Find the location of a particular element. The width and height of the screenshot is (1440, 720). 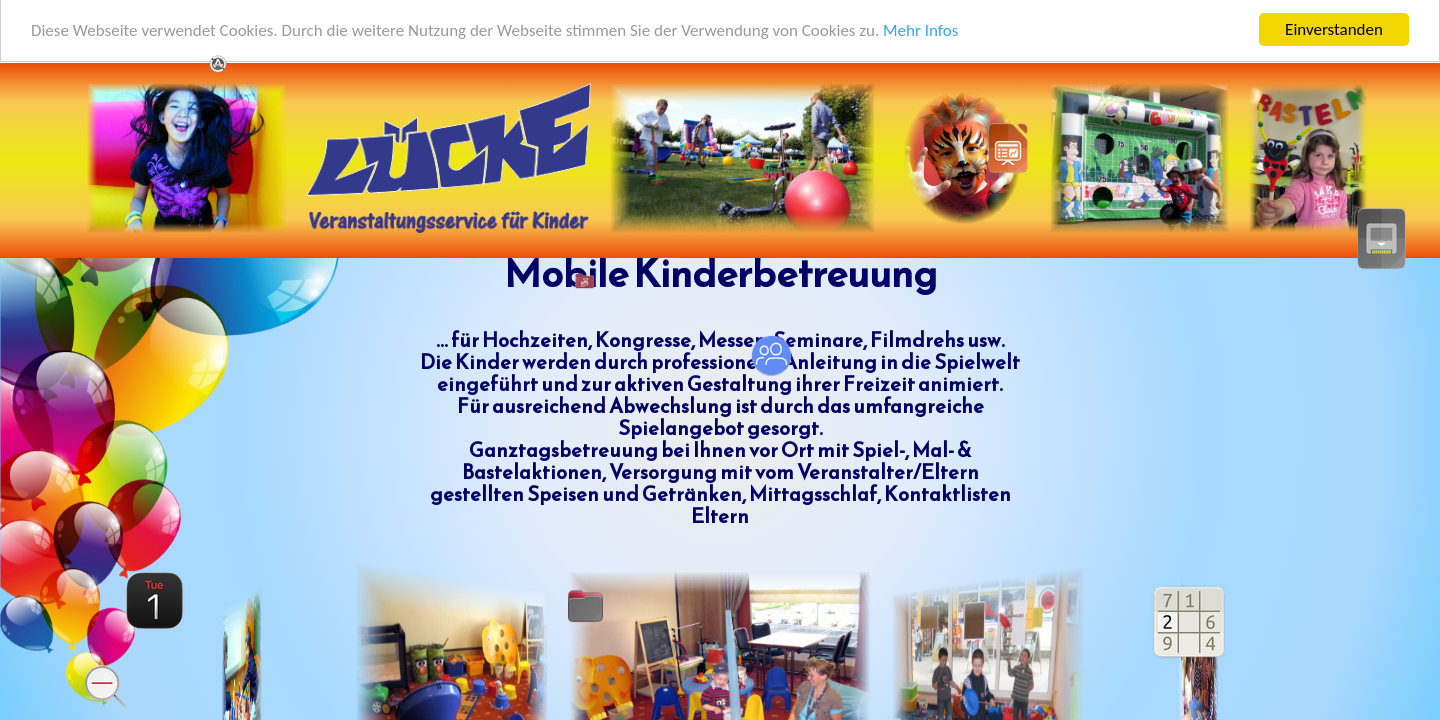

open the software update manager is located at coordinates (218, 64).